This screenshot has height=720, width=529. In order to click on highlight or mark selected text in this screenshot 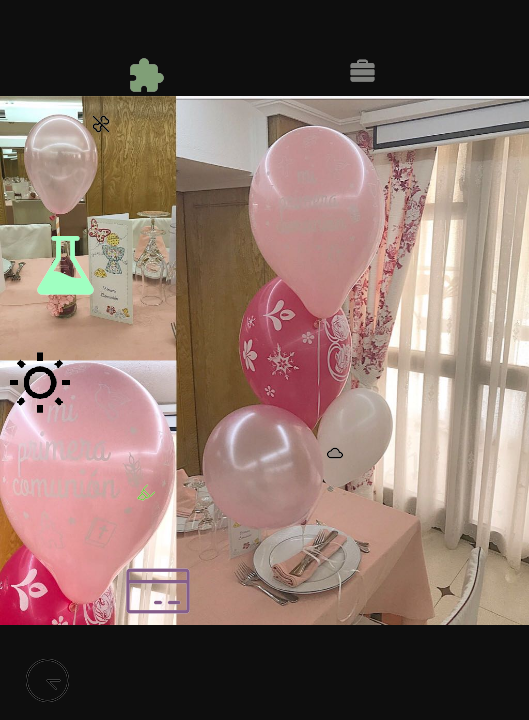, I will do `click(145, 493)`.